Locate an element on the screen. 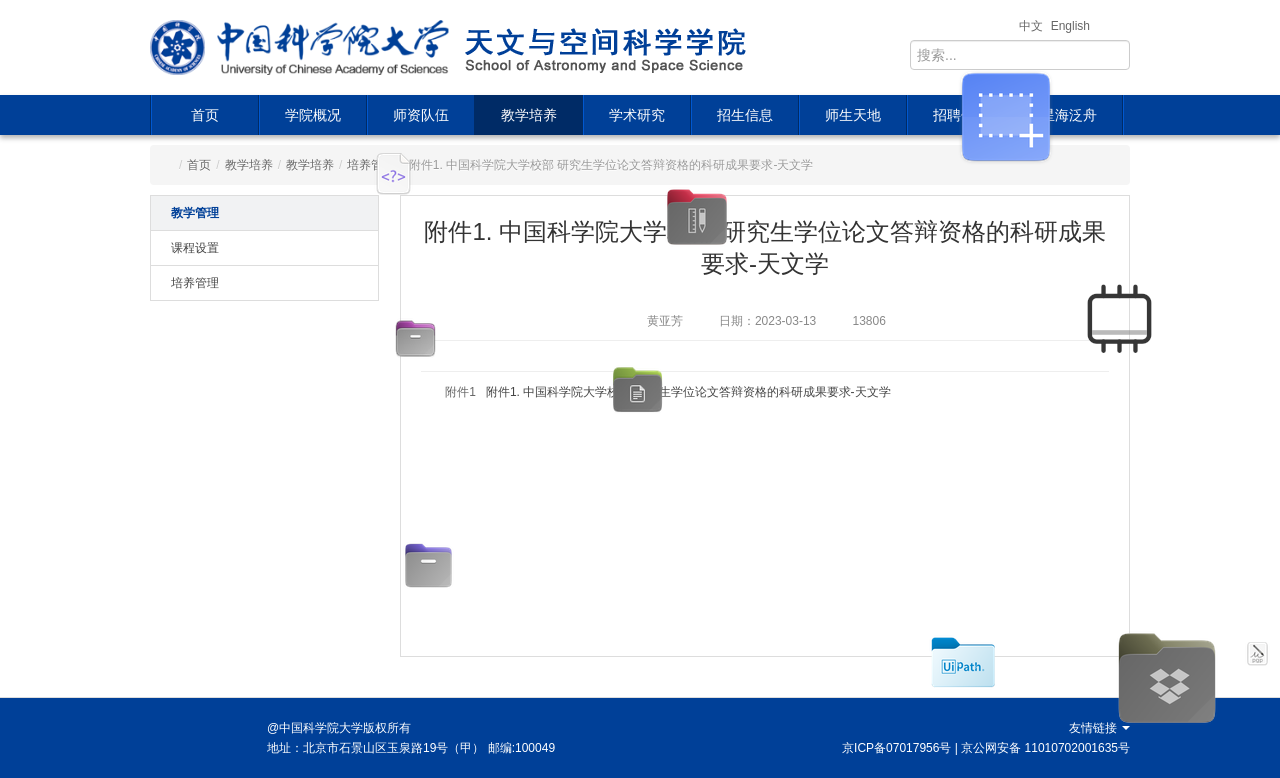 This screenshot has height=778, width=1280. open templates folder is located at coordinates (697, 217).